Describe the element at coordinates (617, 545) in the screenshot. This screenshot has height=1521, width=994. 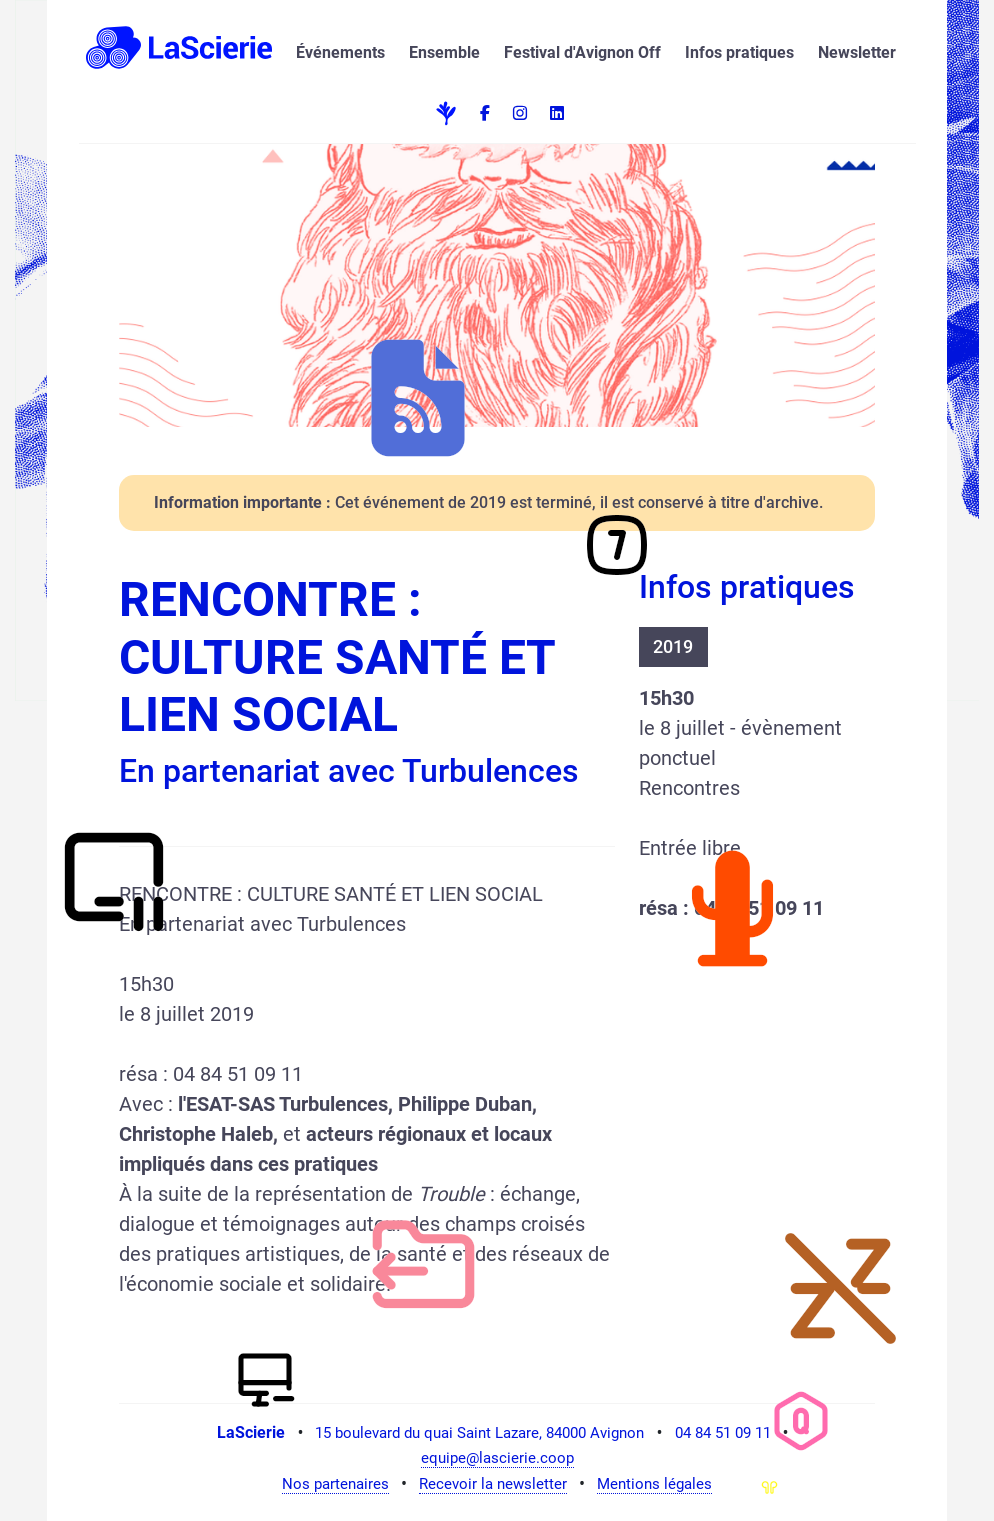
I see `indicates step 7 in a multi-step process` at that location.